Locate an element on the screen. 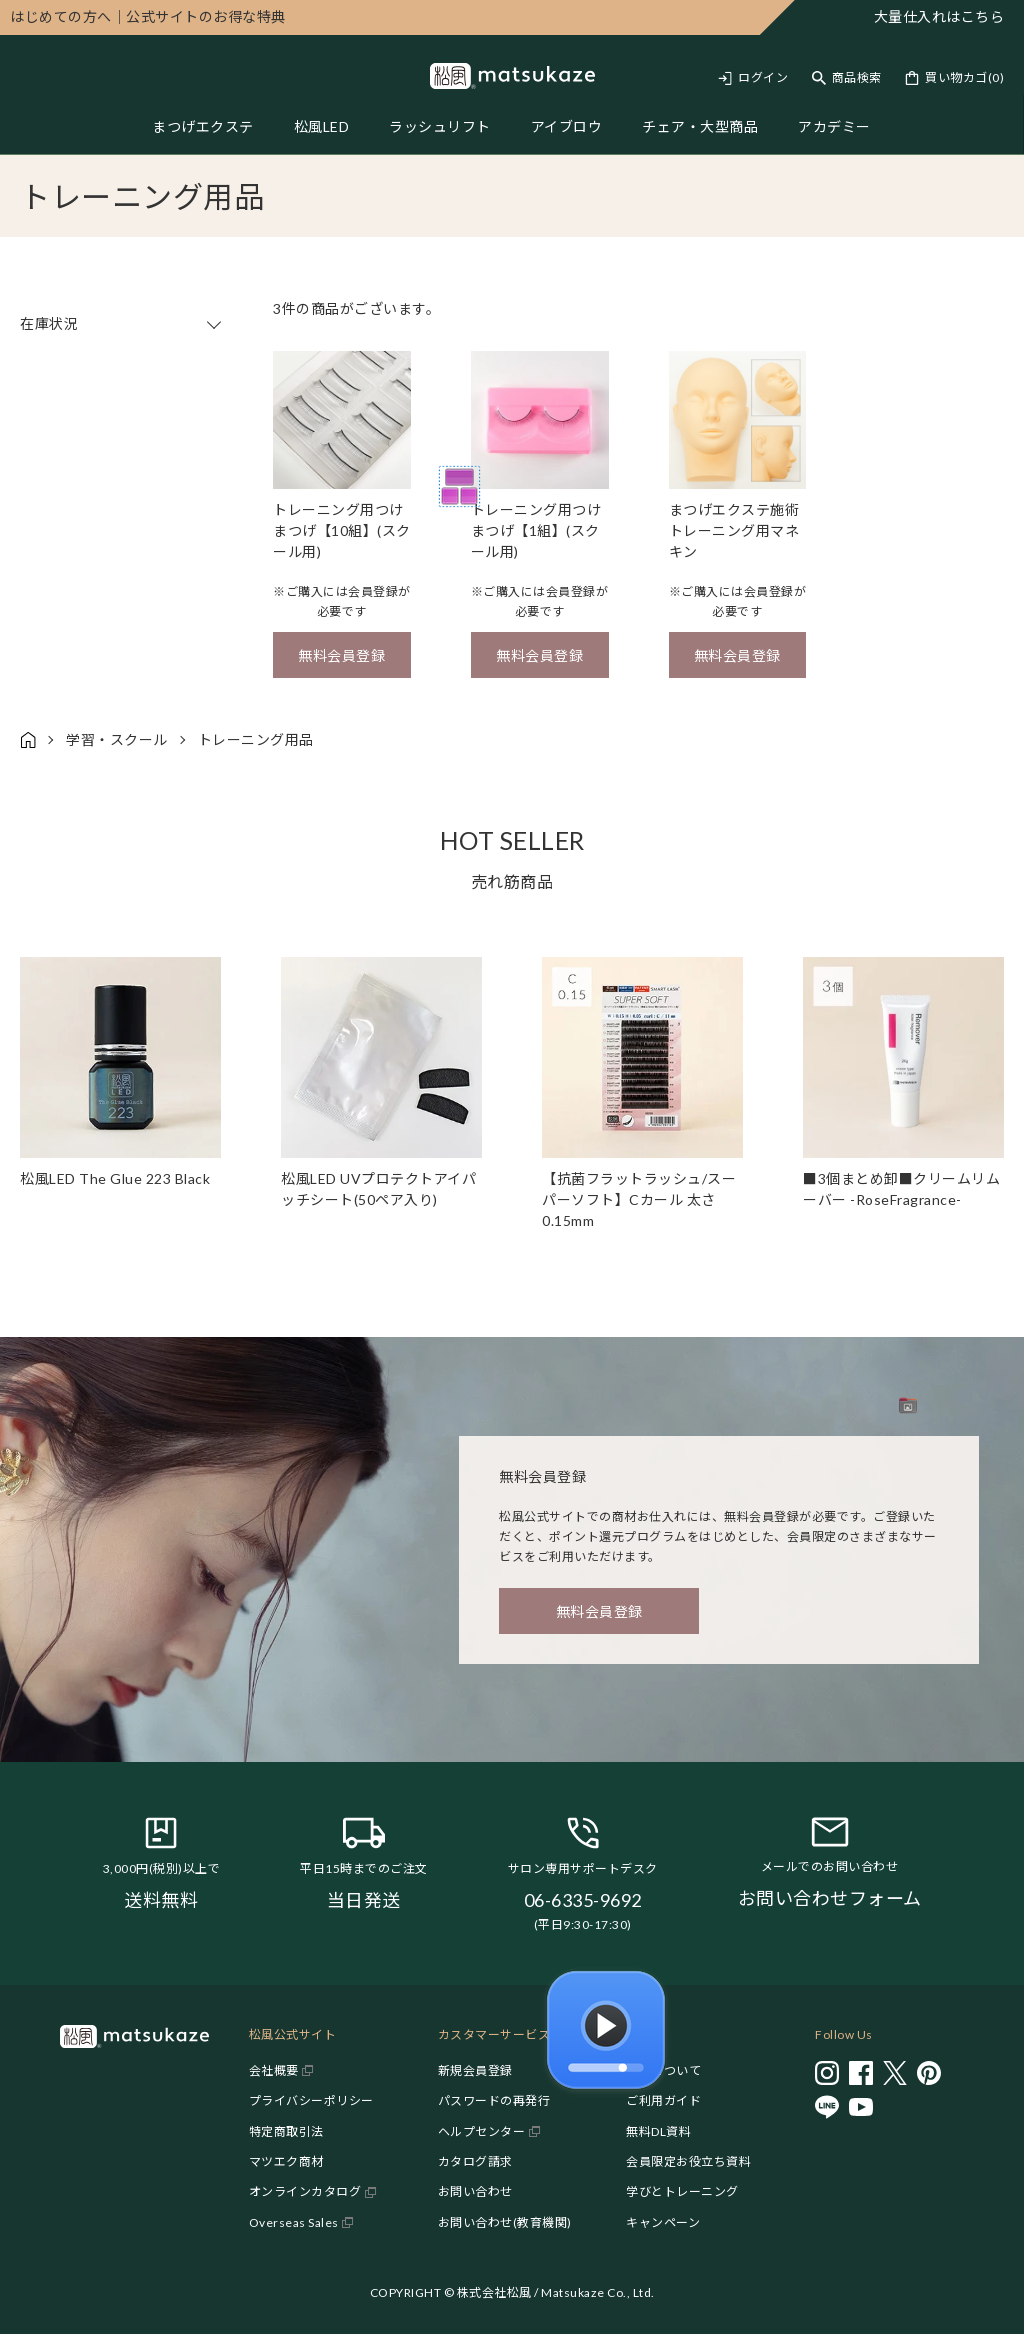  select all items in the current view is located at coordinates (459, 486).